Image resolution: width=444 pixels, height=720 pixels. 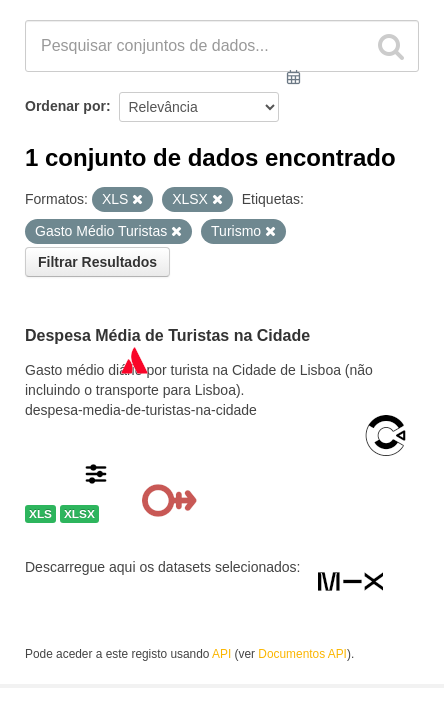 What do you see at coordinates (293, 77) in the screenshot?
I see `view calendar or schedule` at bounding box center [293, 77].